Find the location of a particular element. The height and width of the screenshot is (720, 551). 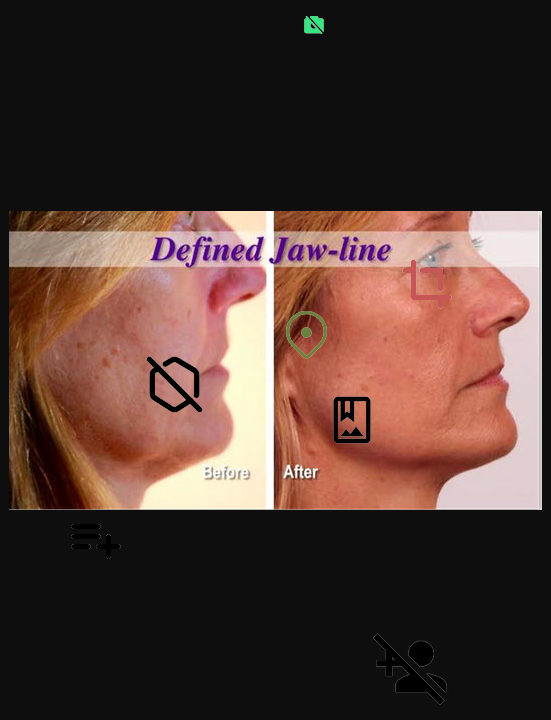

camera is disabled or turned off is located at coordinates (314, 25).